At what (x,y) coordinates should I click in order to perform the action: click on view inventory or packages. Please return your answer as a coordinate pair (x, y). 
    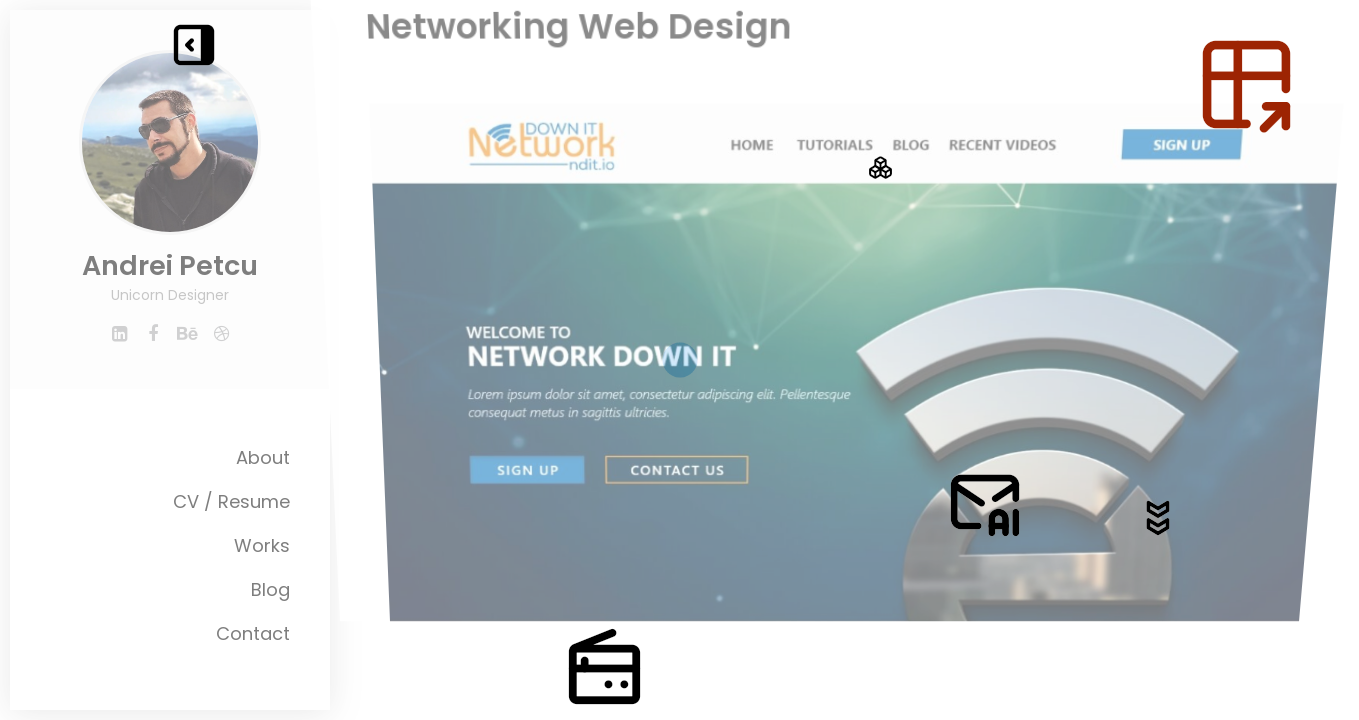
    Looking at the image, I should click on (880, 167).